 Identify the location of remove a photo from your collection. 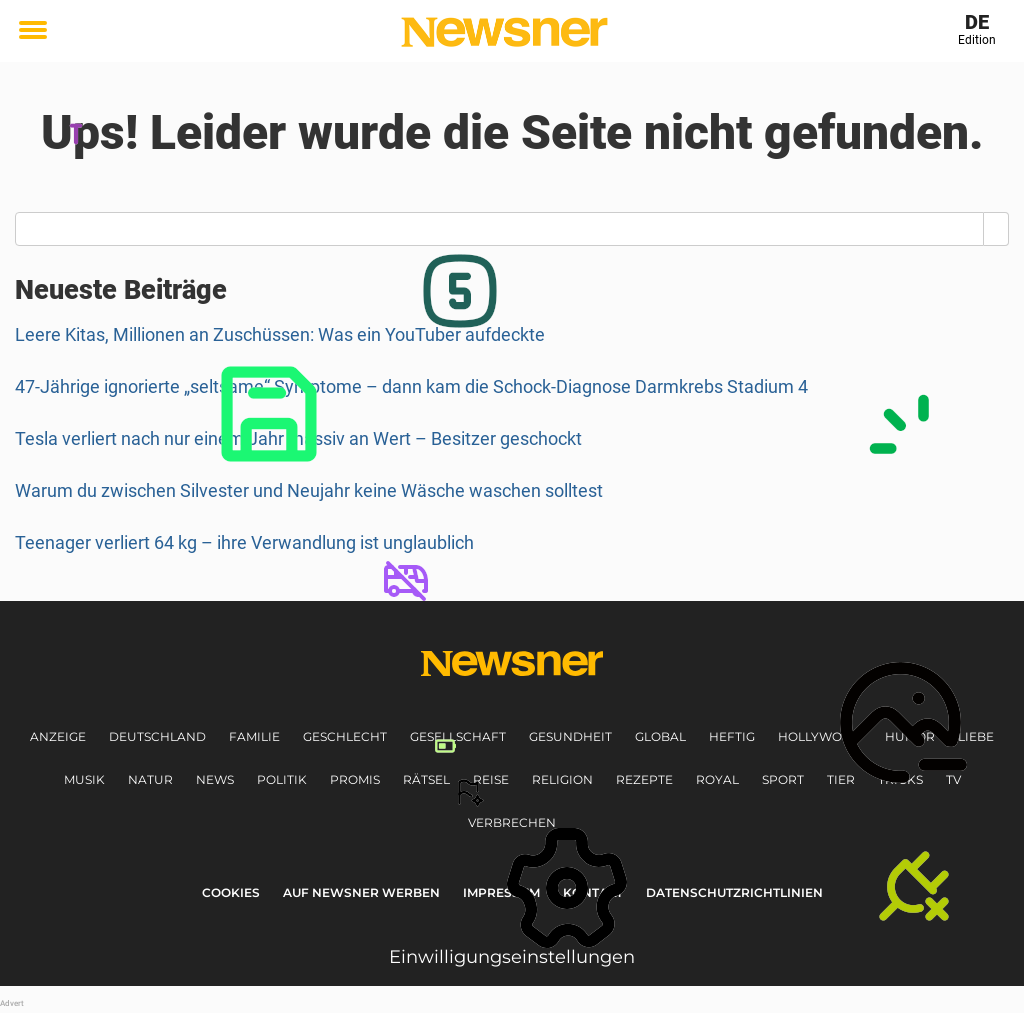
(900, 722).